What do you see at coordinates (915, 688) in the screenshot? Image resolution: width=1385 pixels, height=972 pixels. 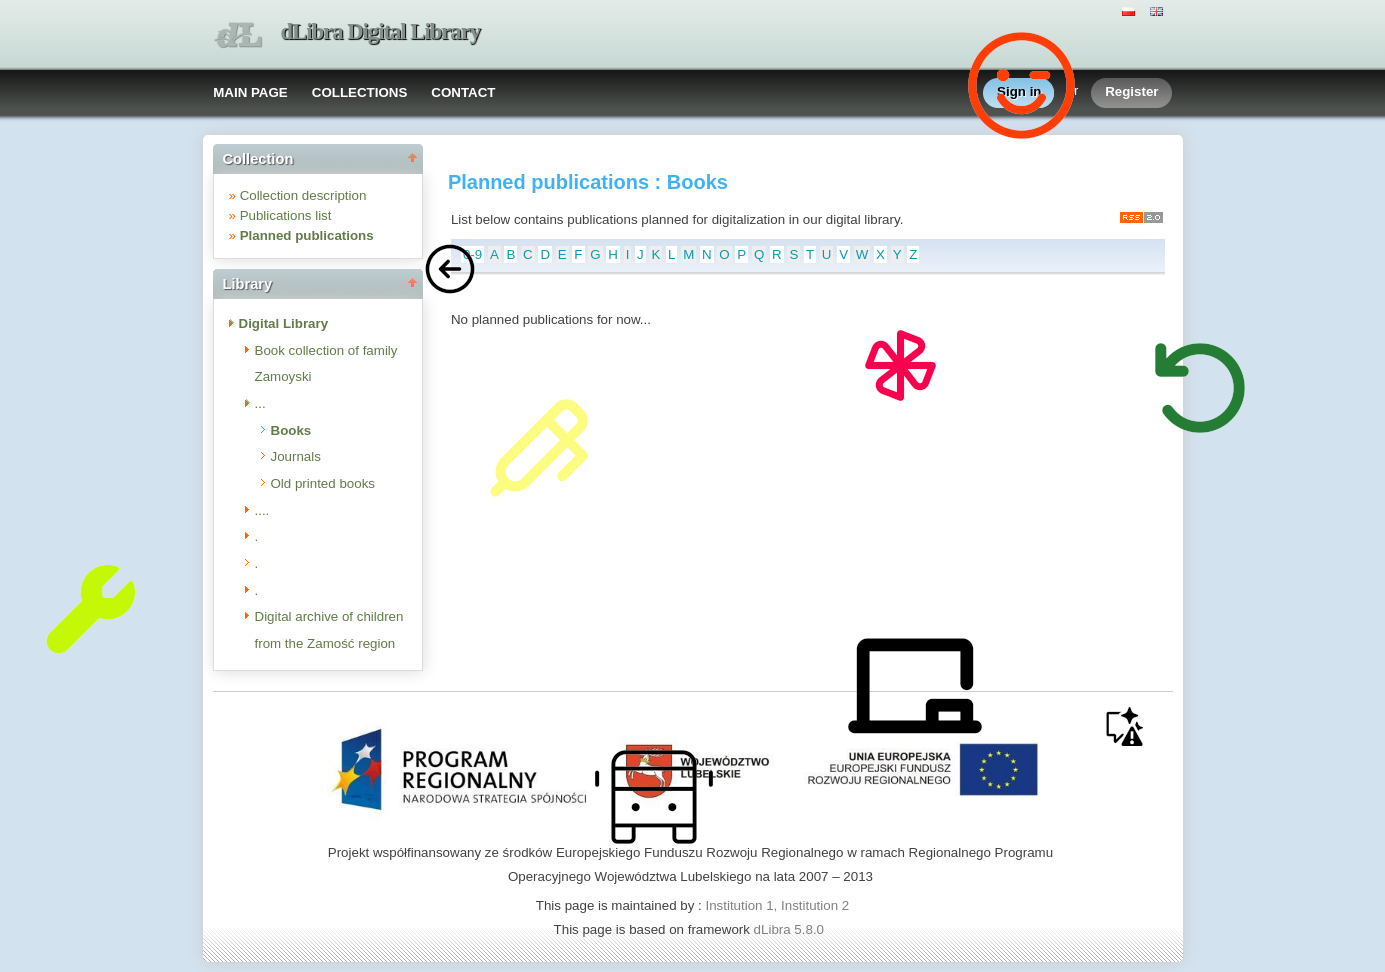 I see `open whiteboard or presentation mode` at bounding box center [915, 688].